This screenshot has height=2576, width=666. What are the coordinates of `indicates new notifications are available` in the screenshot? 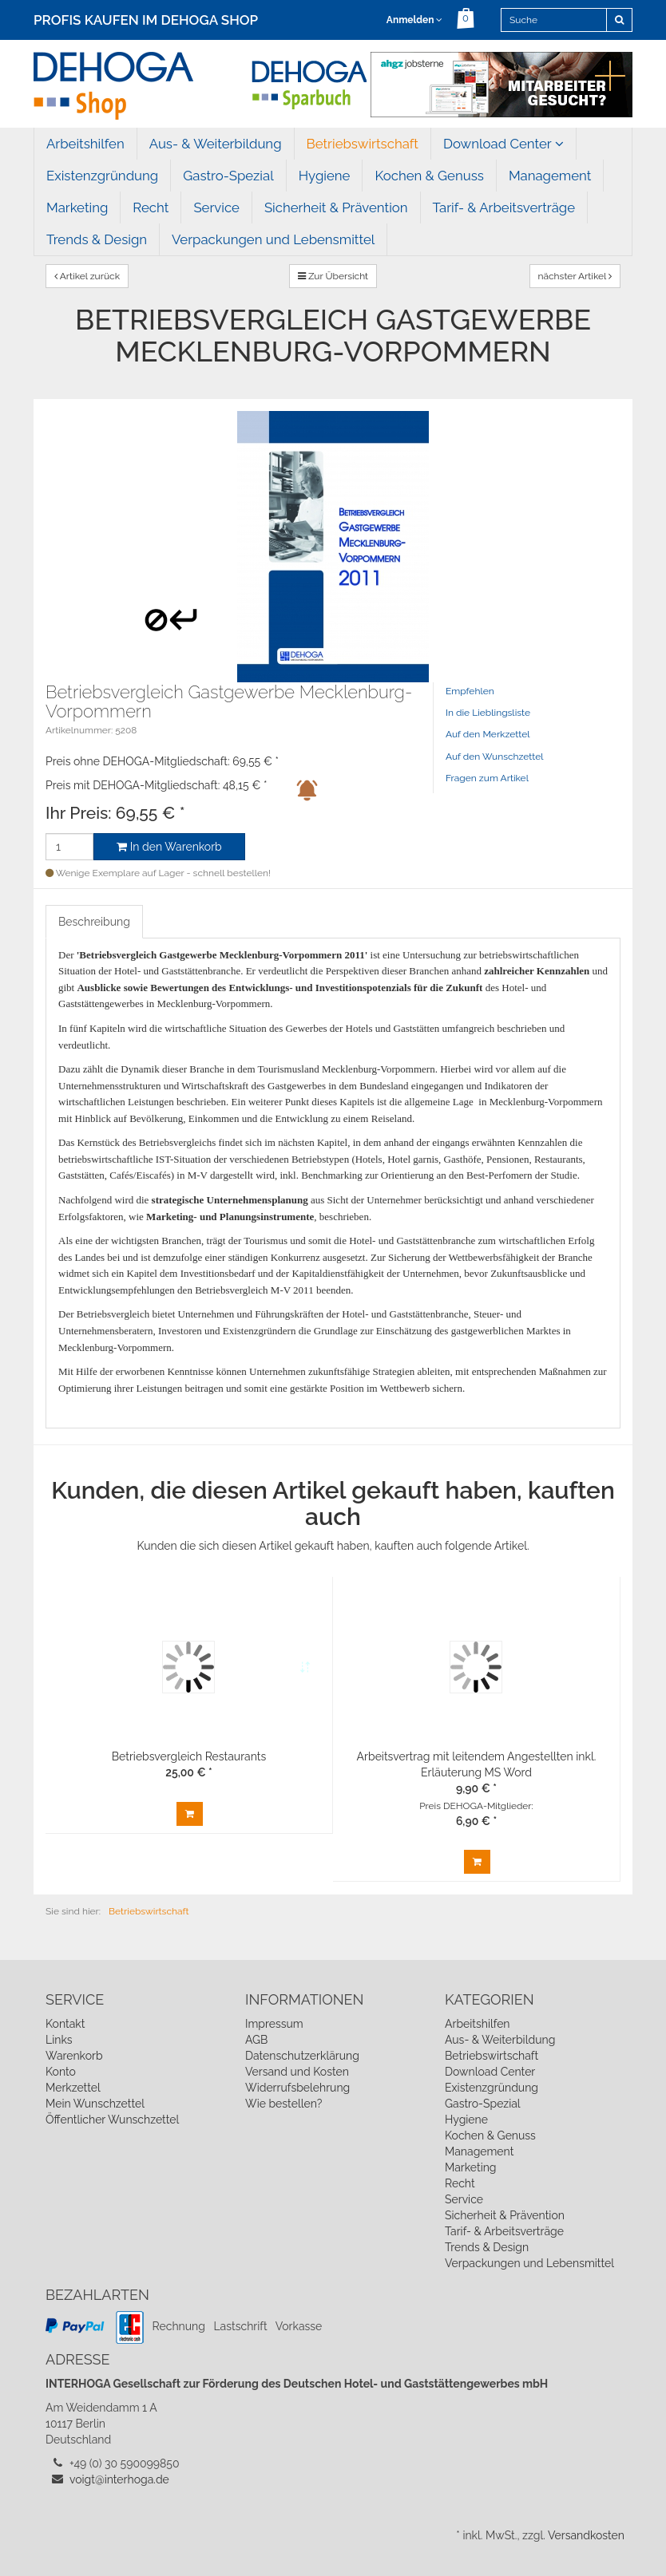 It's located at (307, 790).